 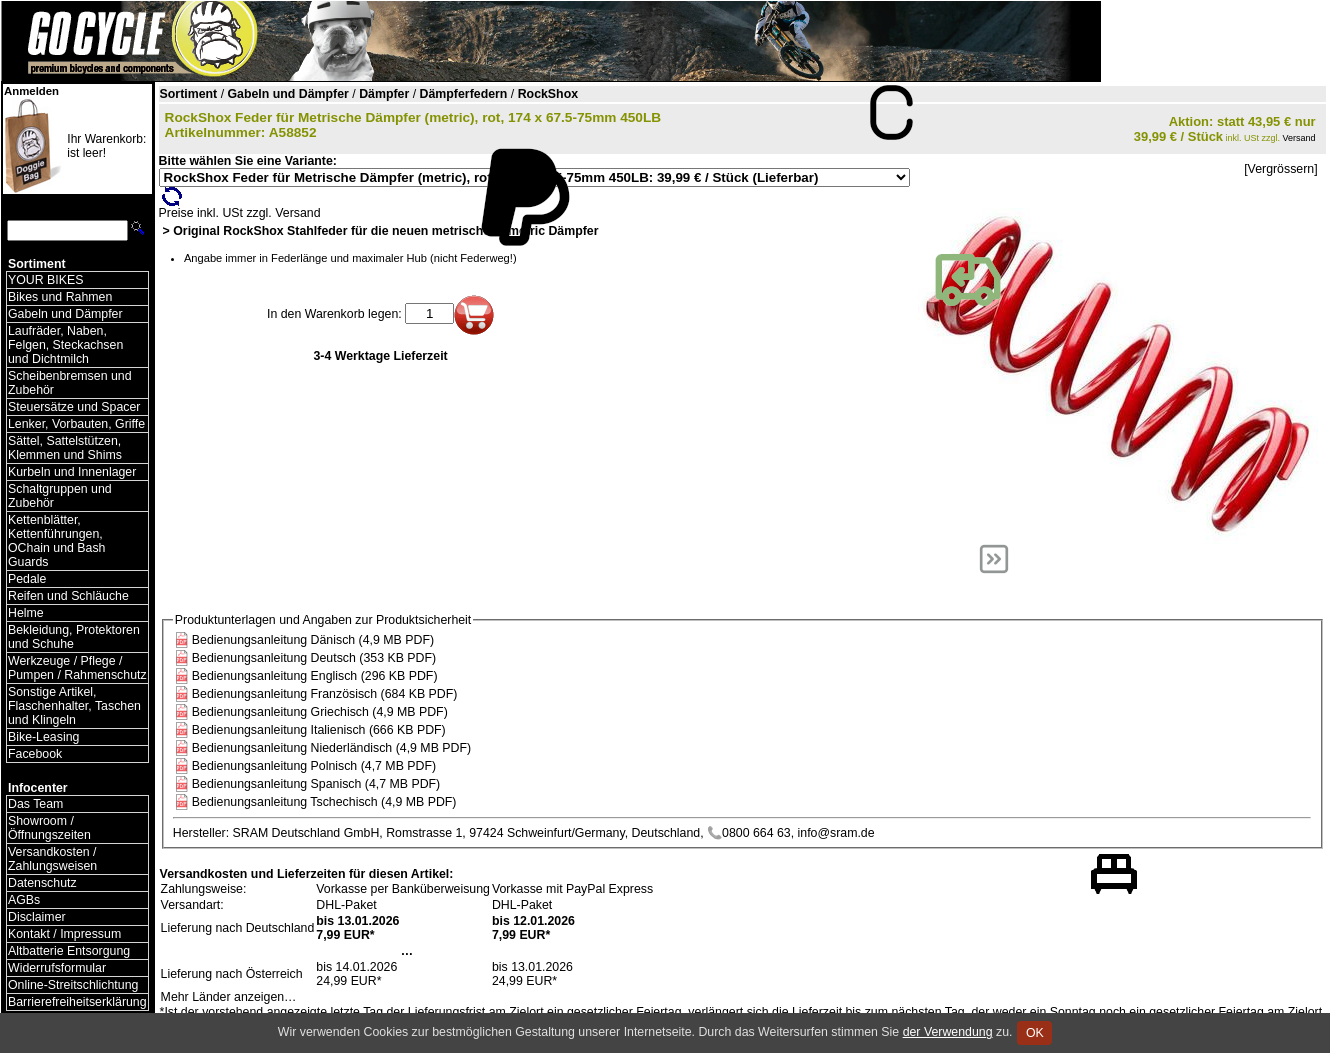 I want to click on view single room accommodation options, so click(x=1114, y=874).